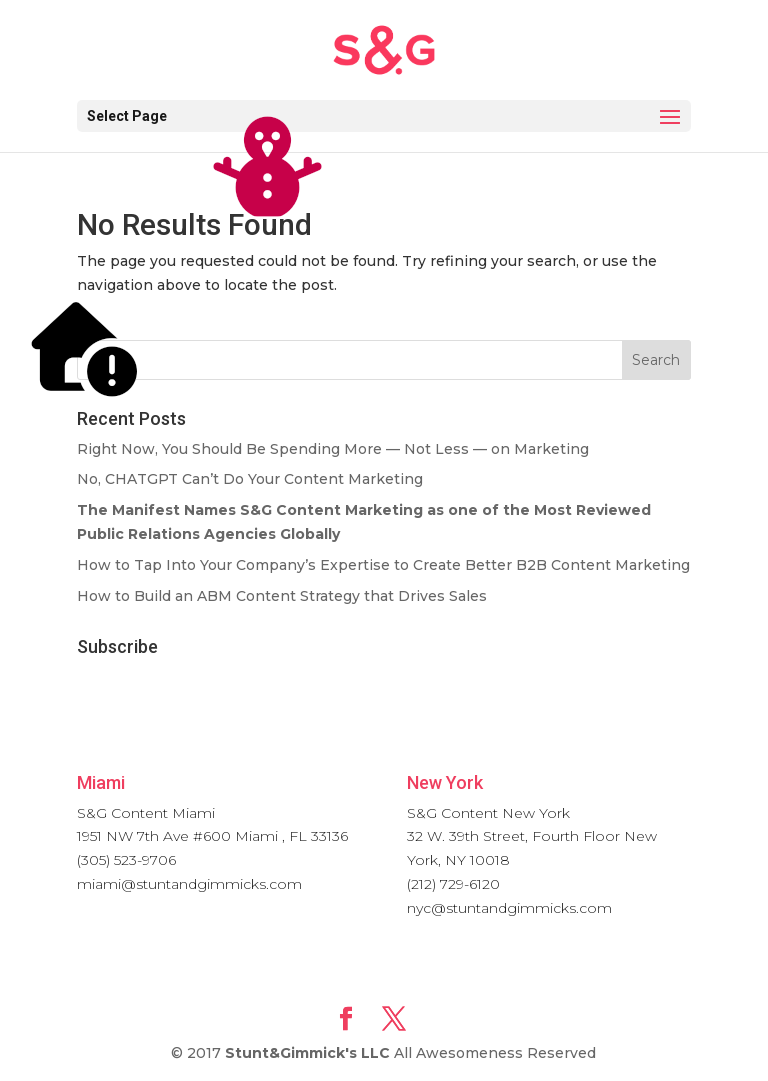  Describe the element at coordinates (81, 346) in the screenshot. I see `home alert or warning notification` at that location.